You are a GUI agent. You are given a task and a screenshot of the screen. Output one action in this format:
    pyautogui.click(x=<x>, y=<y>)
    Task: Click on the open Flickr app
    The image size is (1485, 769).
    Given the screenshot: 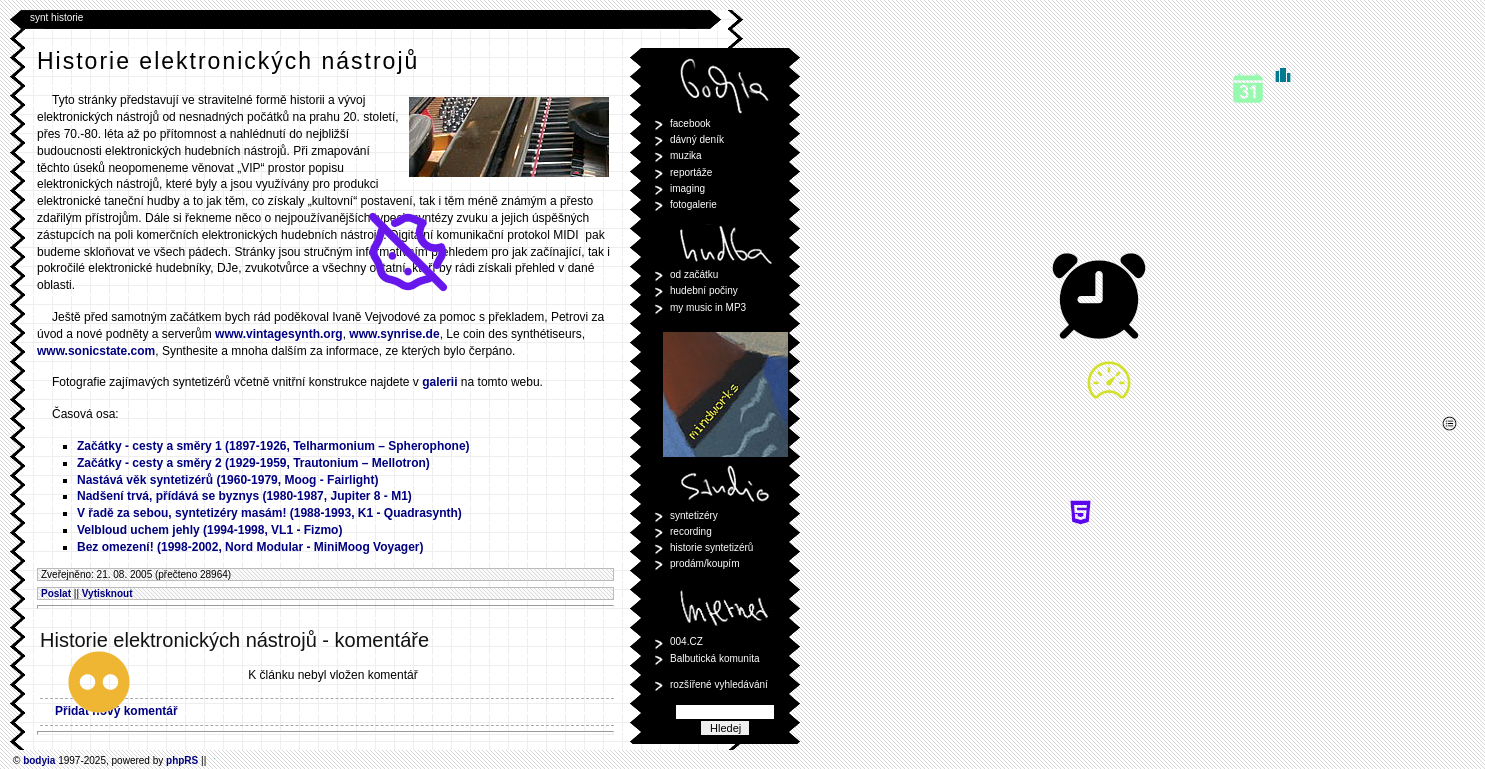 What is the action you would take?
    pyautogui.click(x=99, y=682)
    